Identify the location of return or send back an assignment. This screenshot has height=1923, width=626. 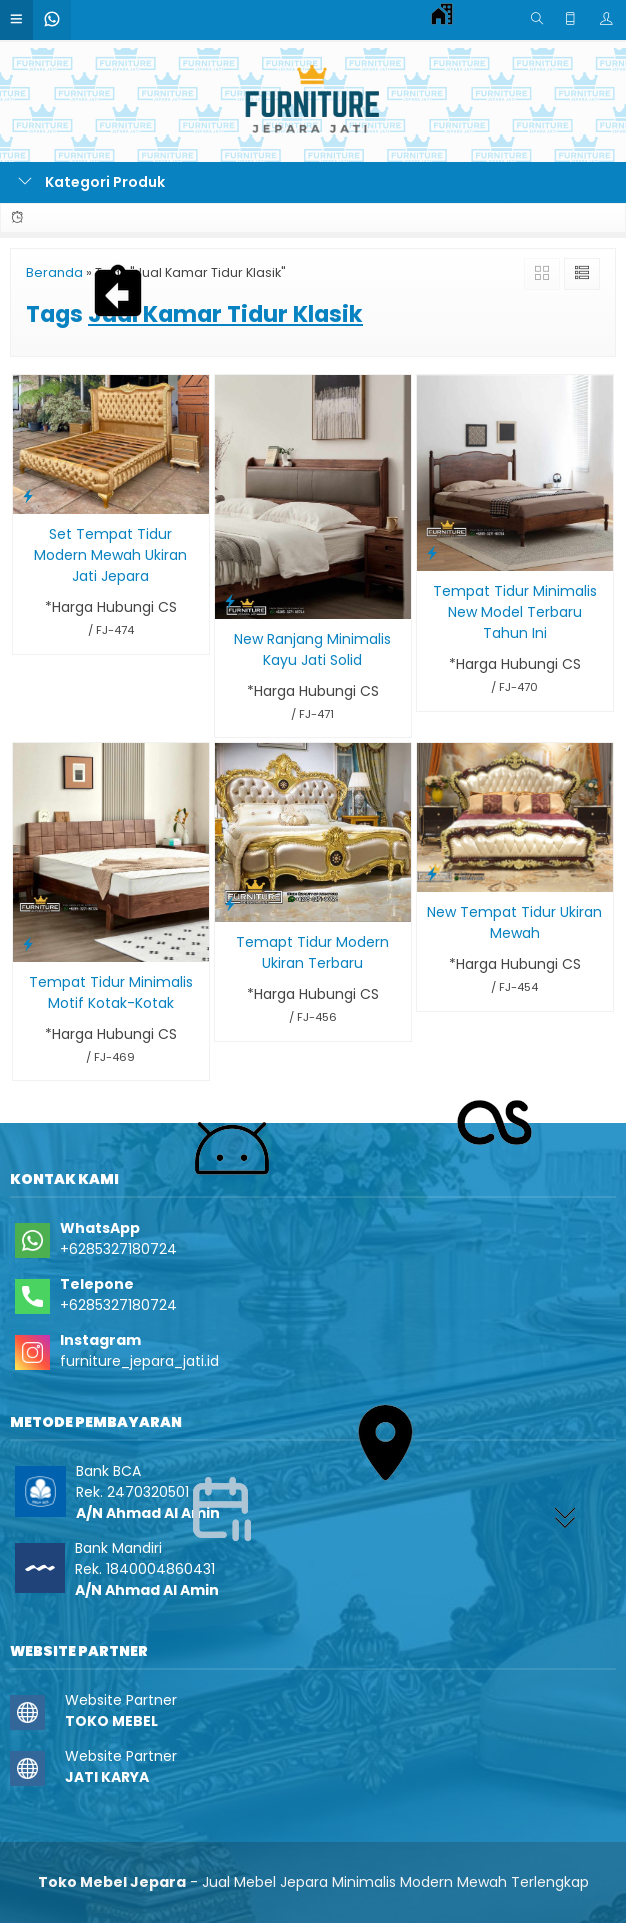
(118, 293).